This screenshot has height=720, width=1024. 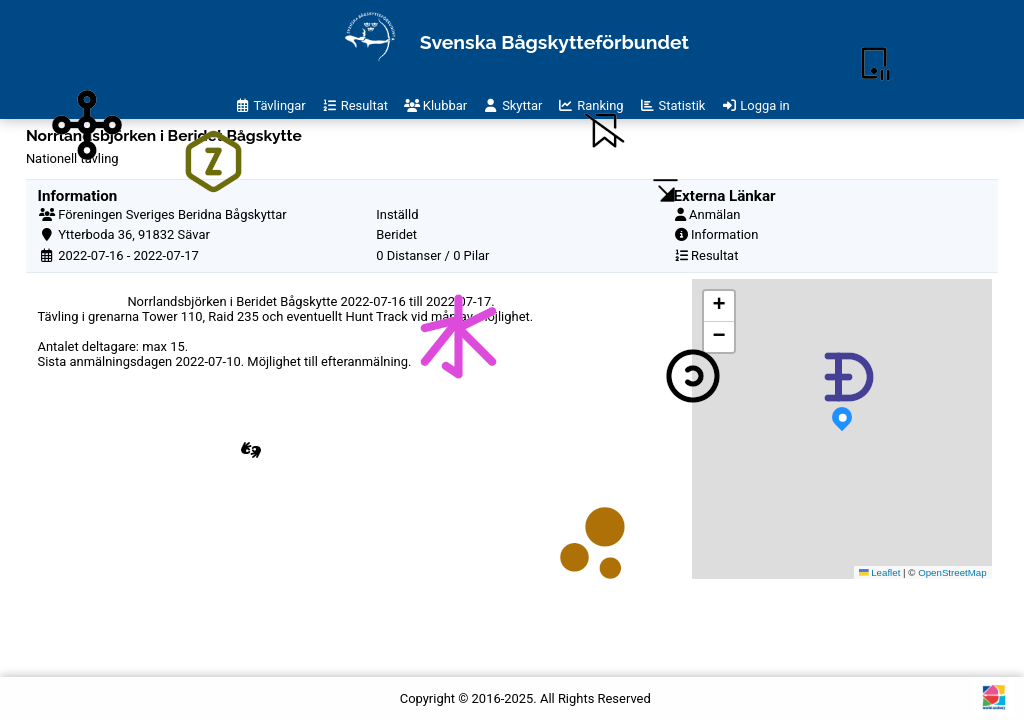 I want to click on app or service logo starting with Z, so click(x=213, y=161).